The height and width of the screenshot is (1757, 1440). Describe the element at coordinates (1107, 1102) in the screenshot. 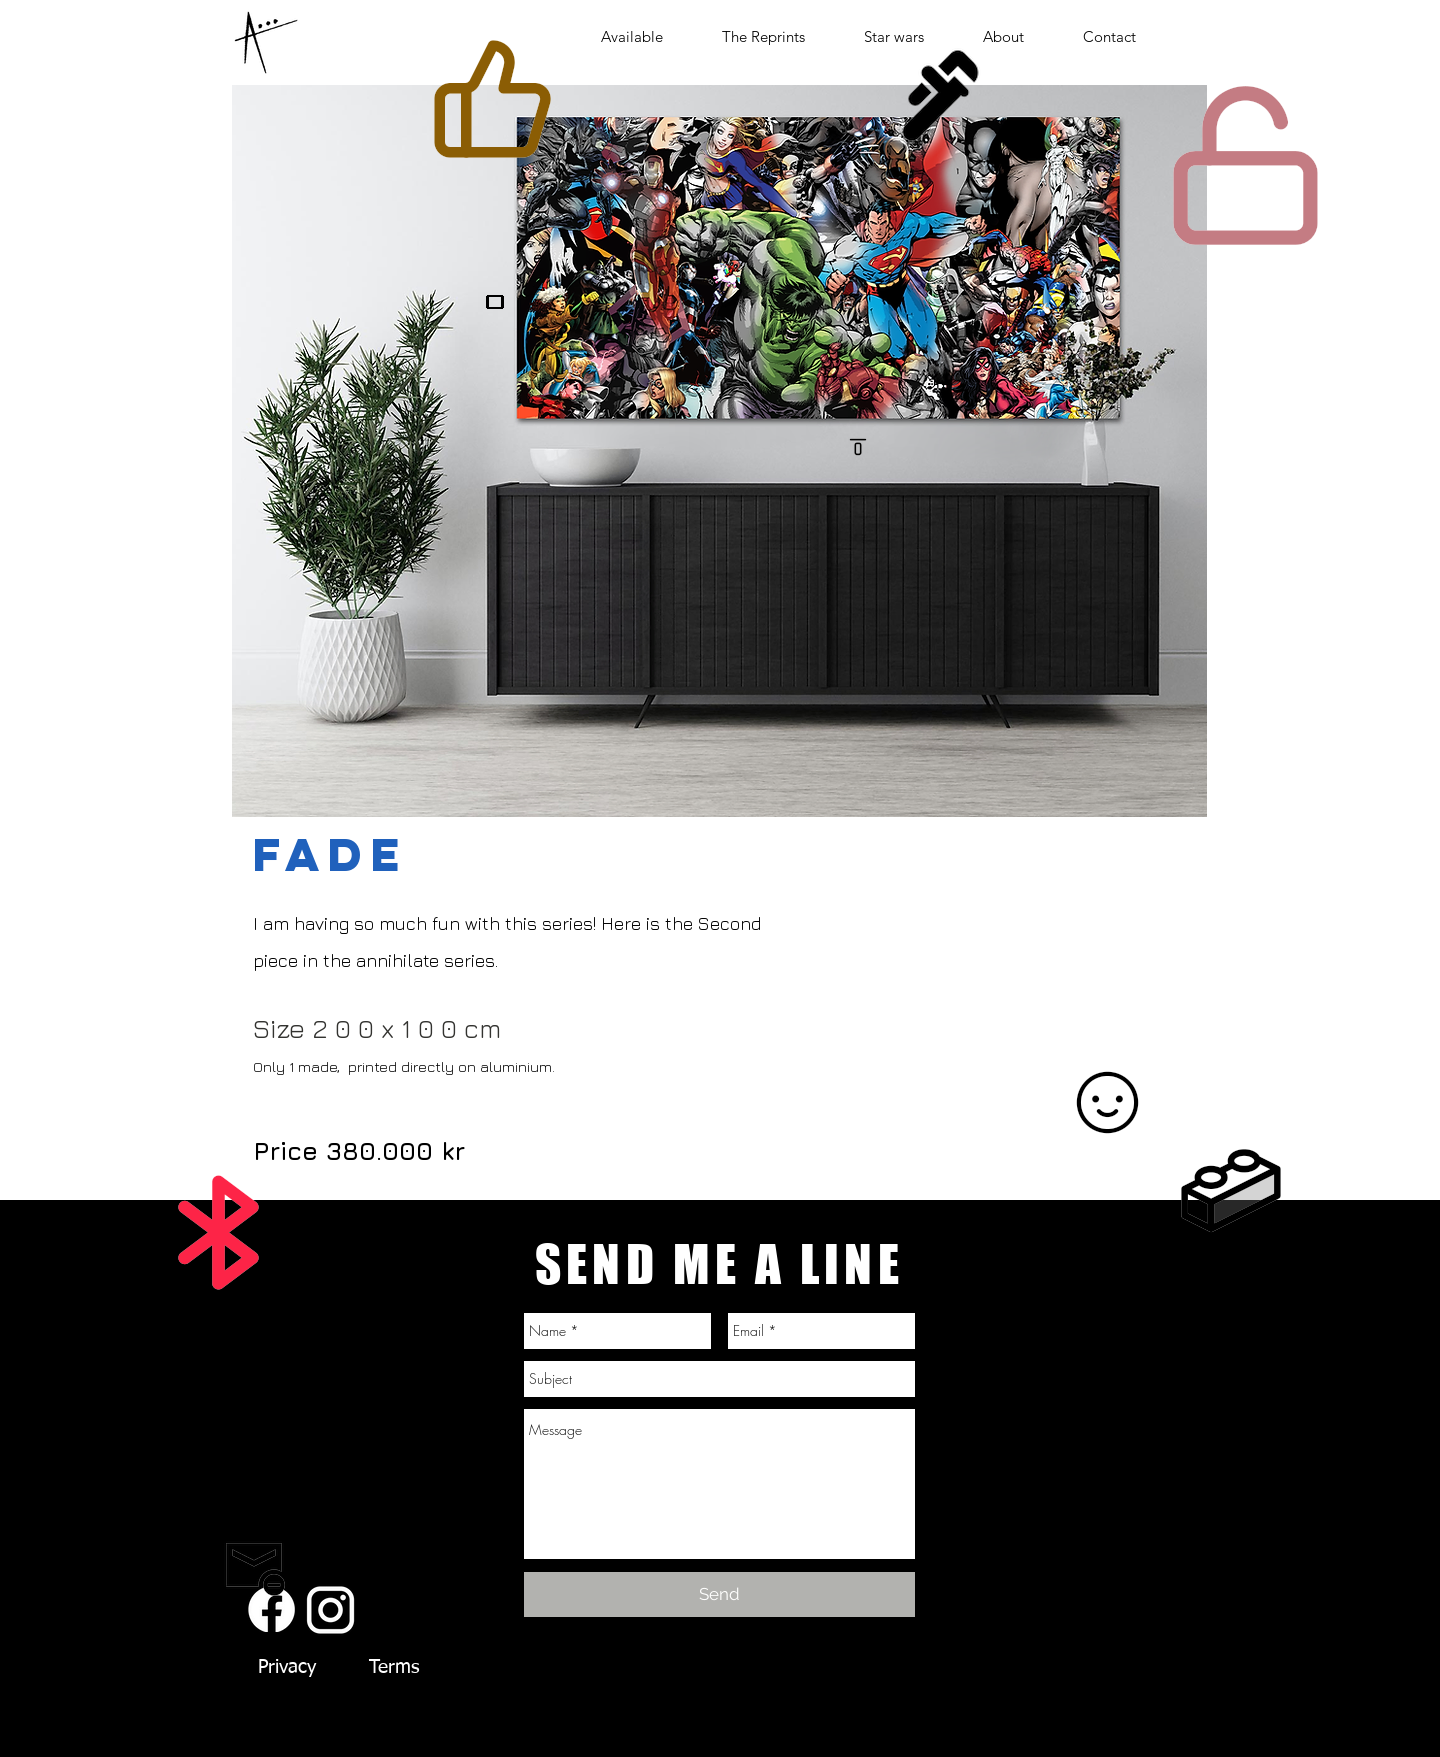

I see `add an emoji or reaction` at that location.